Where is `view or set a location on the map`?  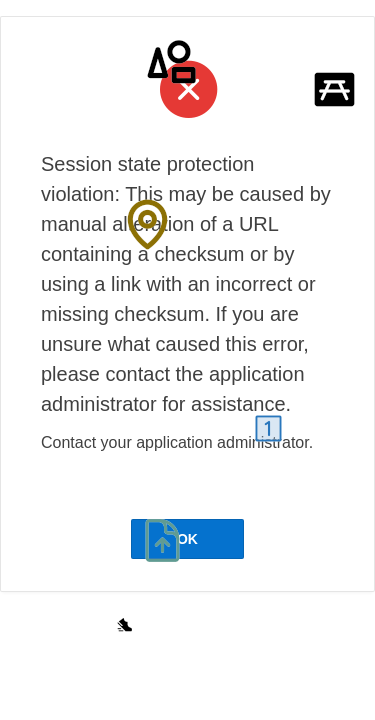 view or set a location on the map is located at coordinates (147, 224).